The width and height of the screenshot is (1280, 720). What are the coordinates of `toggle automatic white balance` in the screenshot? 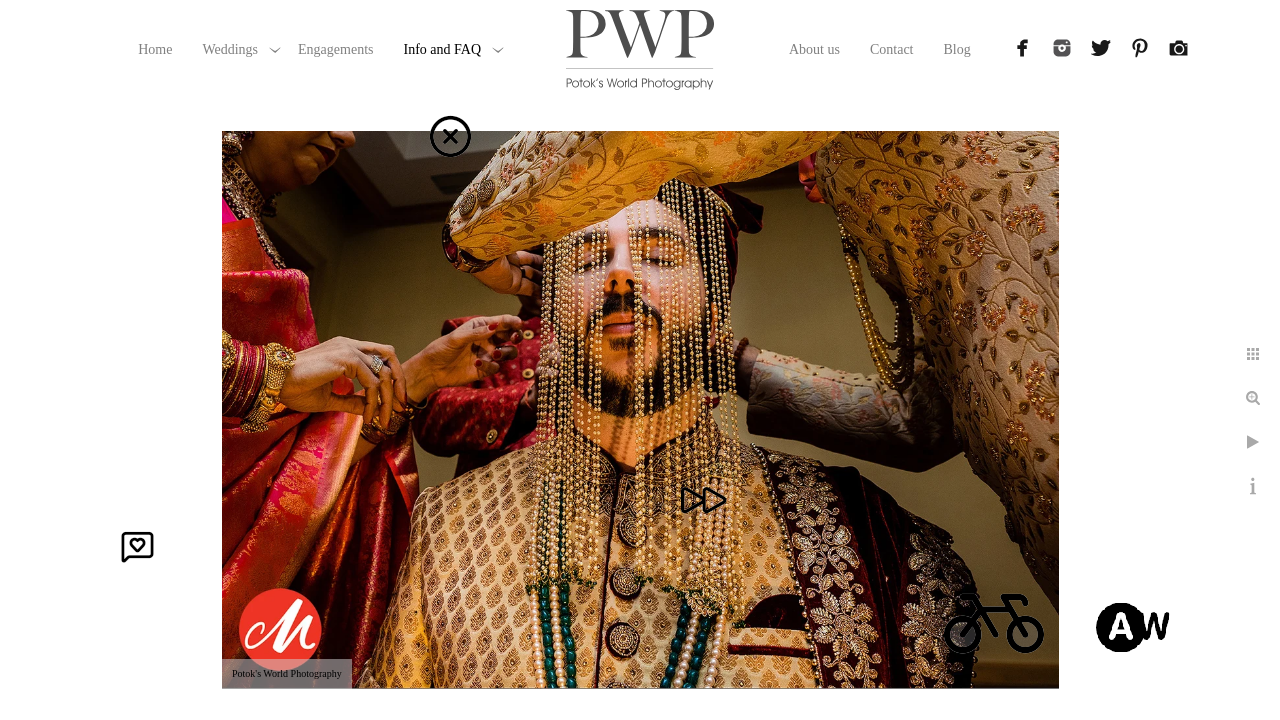 It's located at (1133, 627).